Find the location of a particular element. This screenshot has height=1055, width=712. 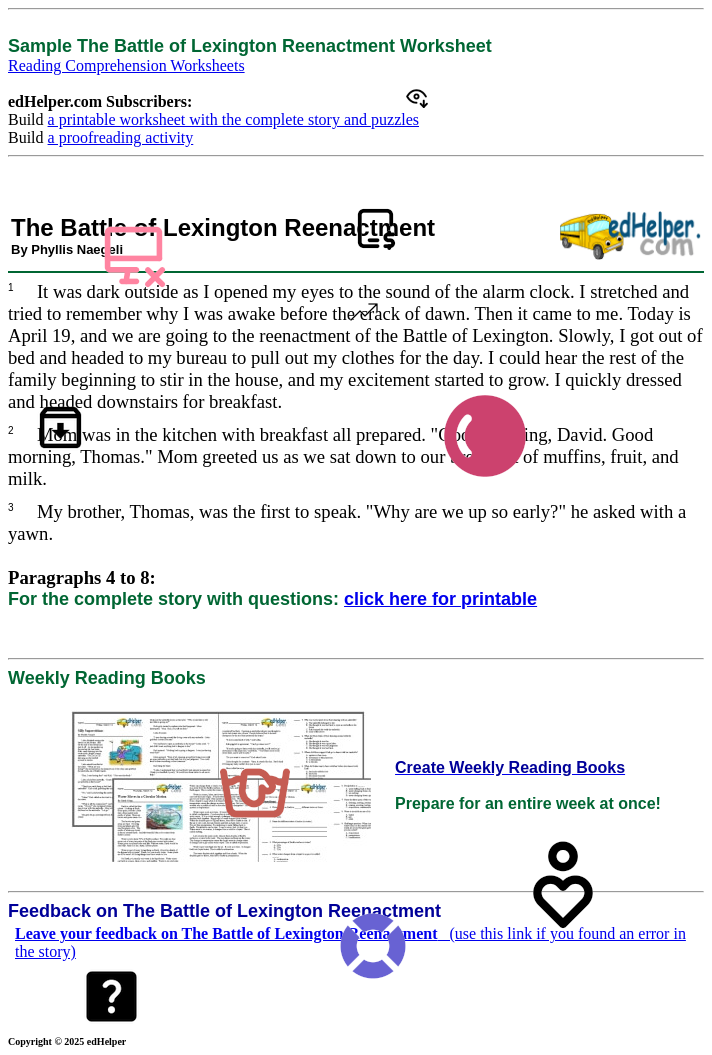

apply inner shadow effect to the left side is located at coordinates (485, 436).